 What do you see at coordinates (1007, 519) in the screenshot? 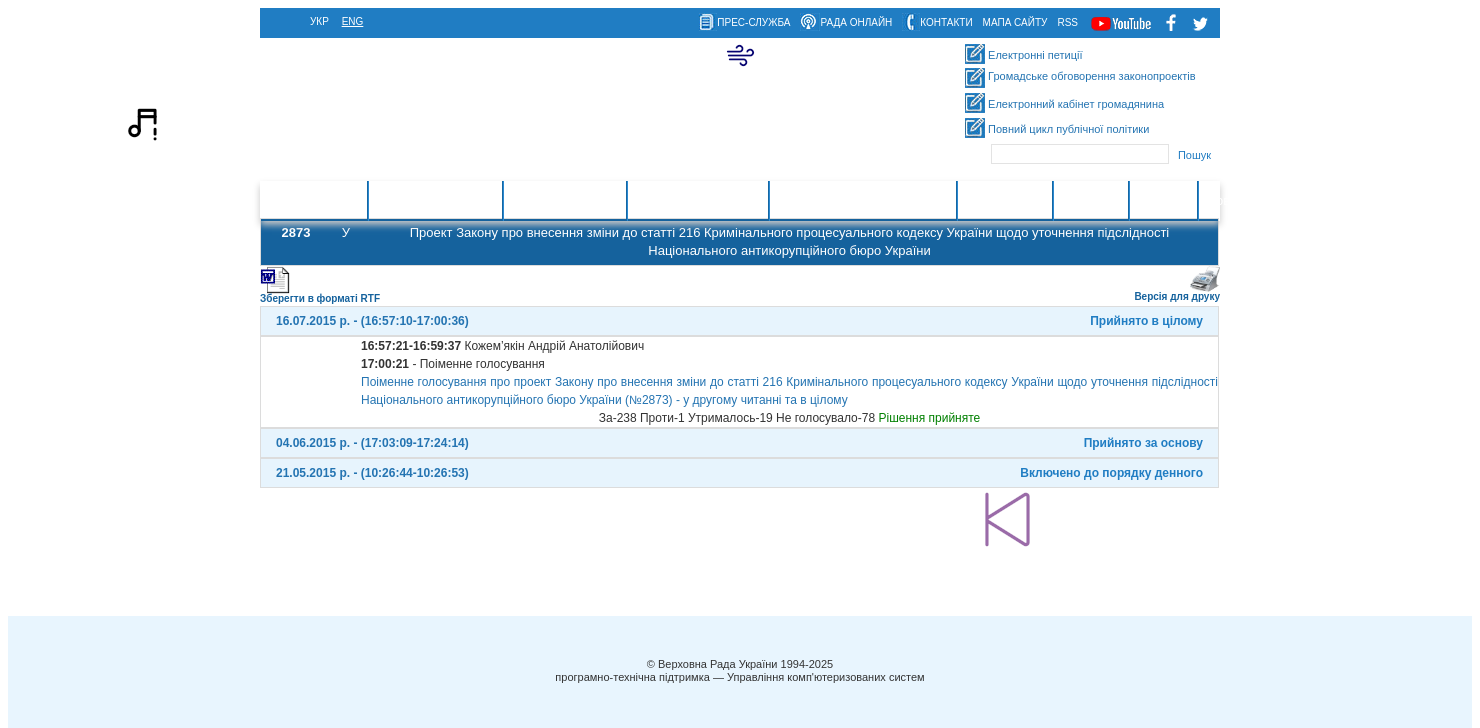
I see `skip to previous track` at bounding box center [1007, 519].